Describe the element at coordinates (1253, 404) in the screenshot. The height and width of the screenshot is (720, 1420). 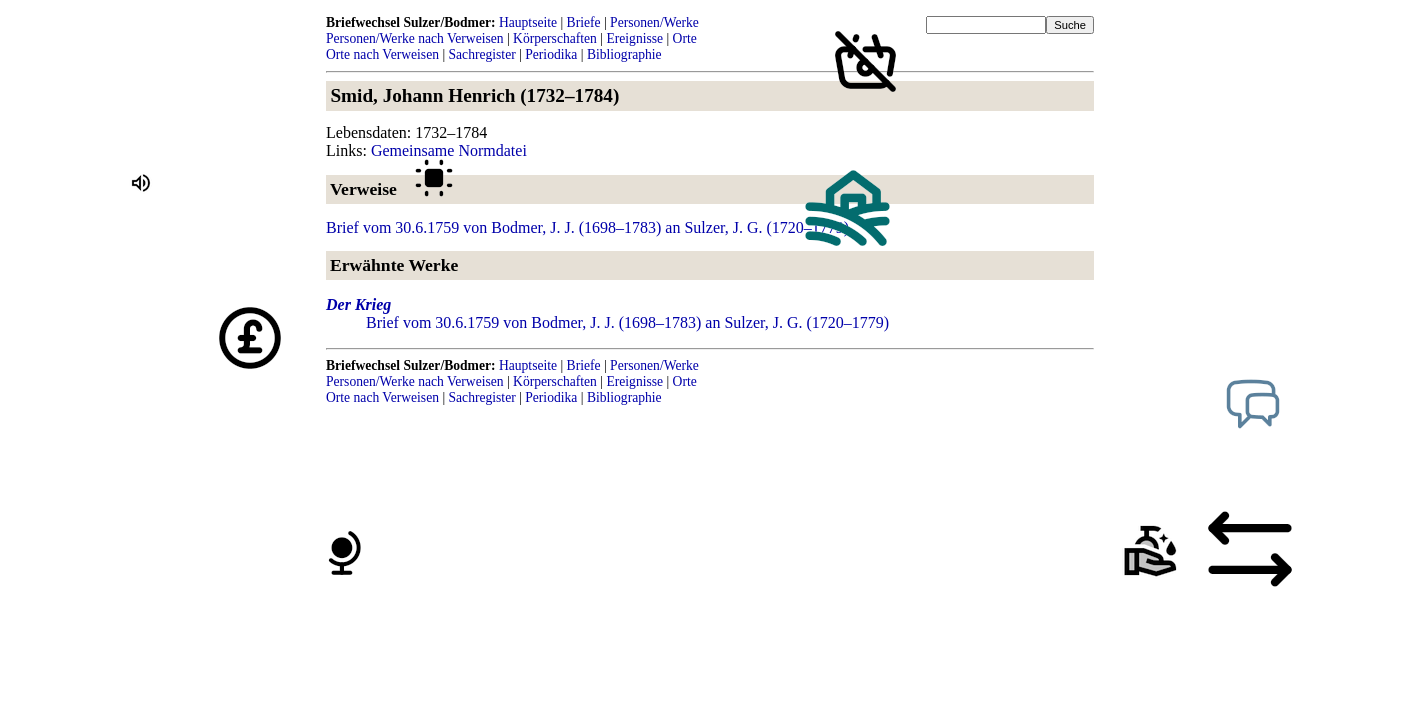
I see `open messaging or chat` at that location.